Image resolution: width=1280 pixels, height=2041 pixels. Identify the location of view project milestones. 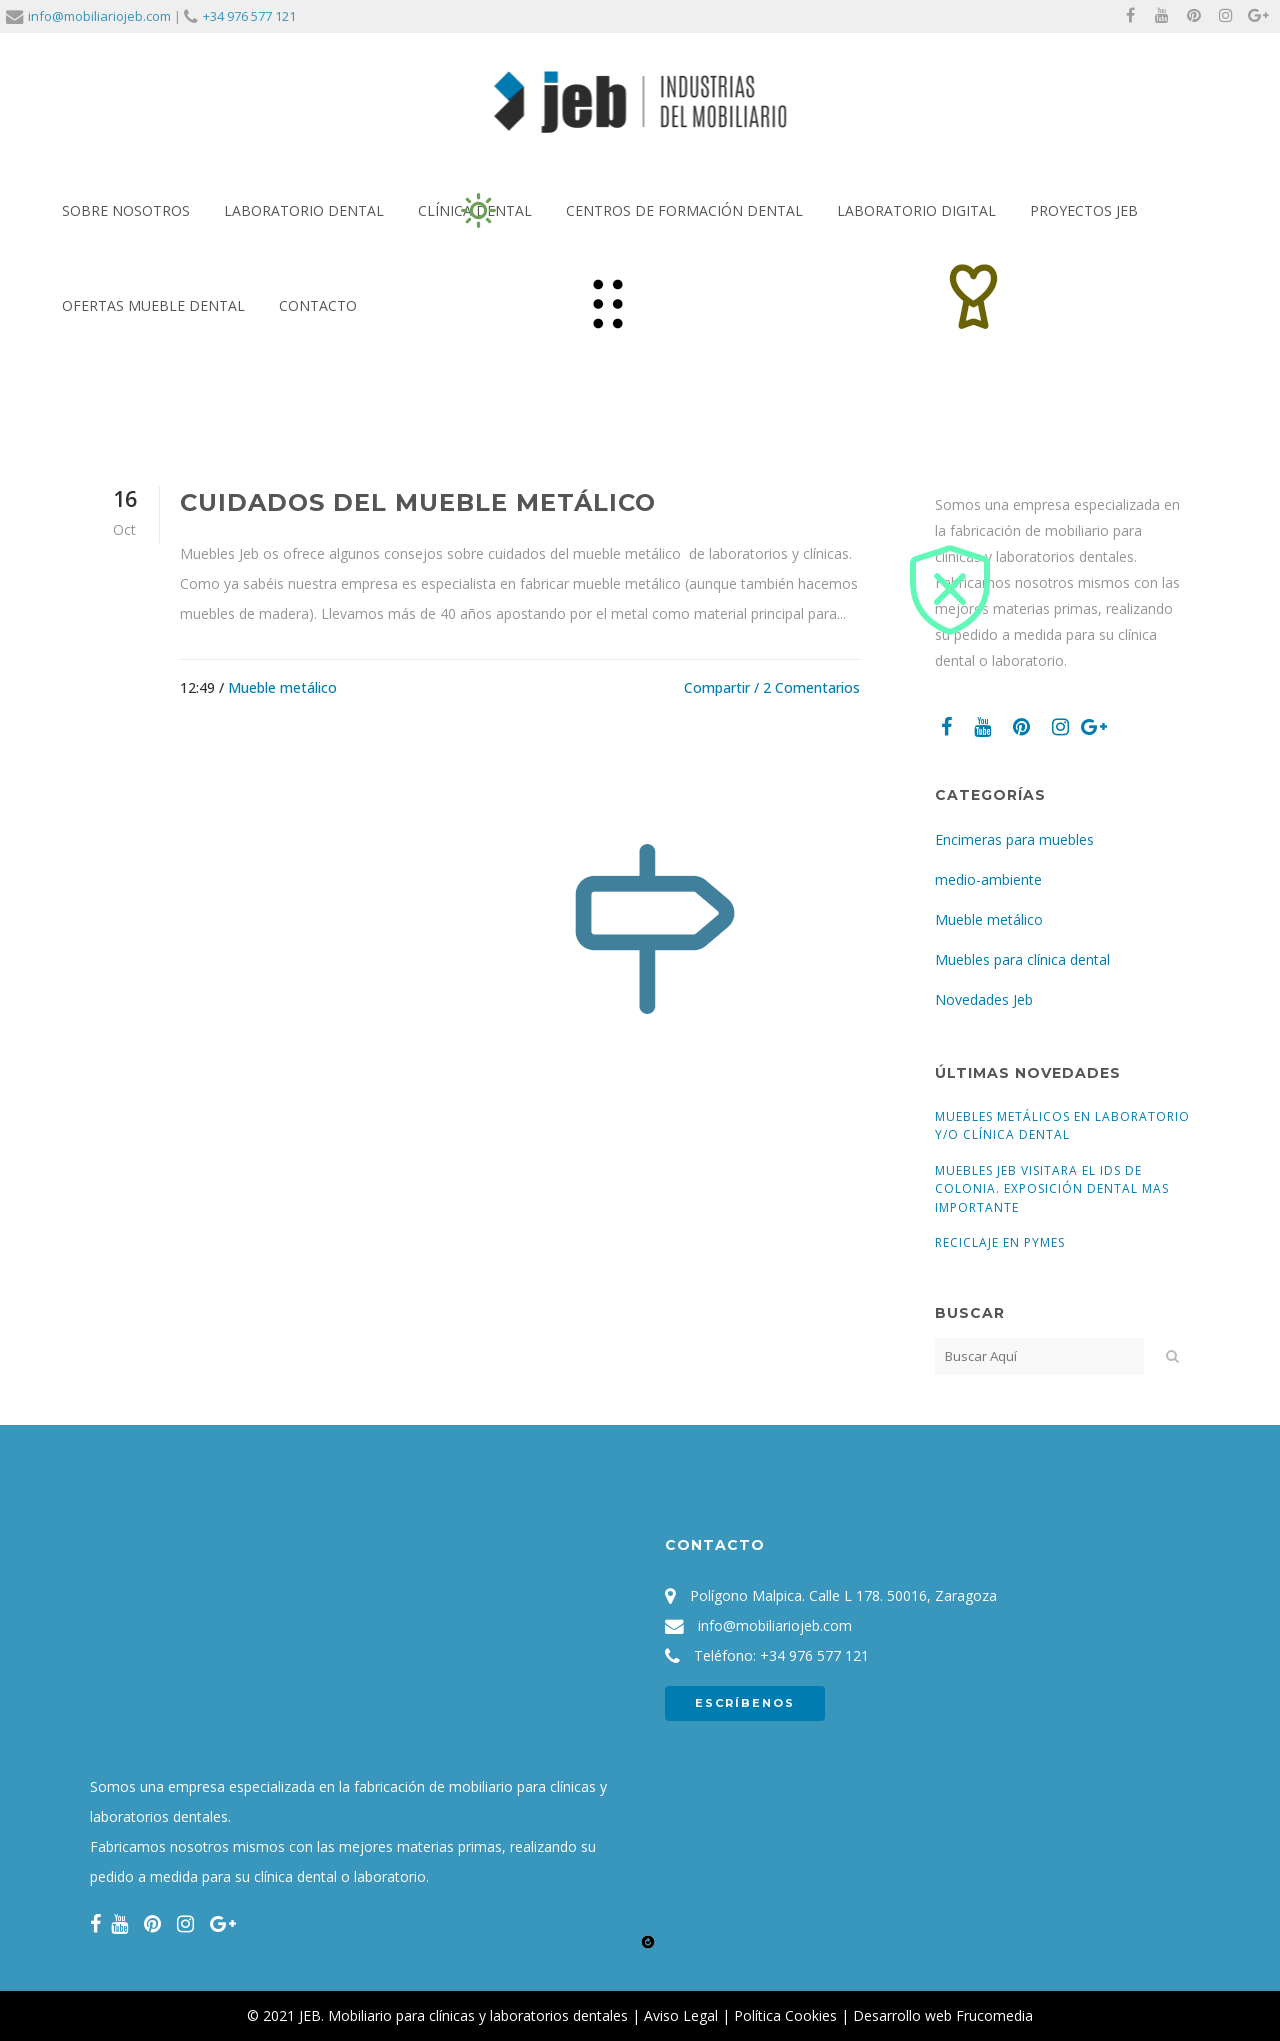
(650, 929).